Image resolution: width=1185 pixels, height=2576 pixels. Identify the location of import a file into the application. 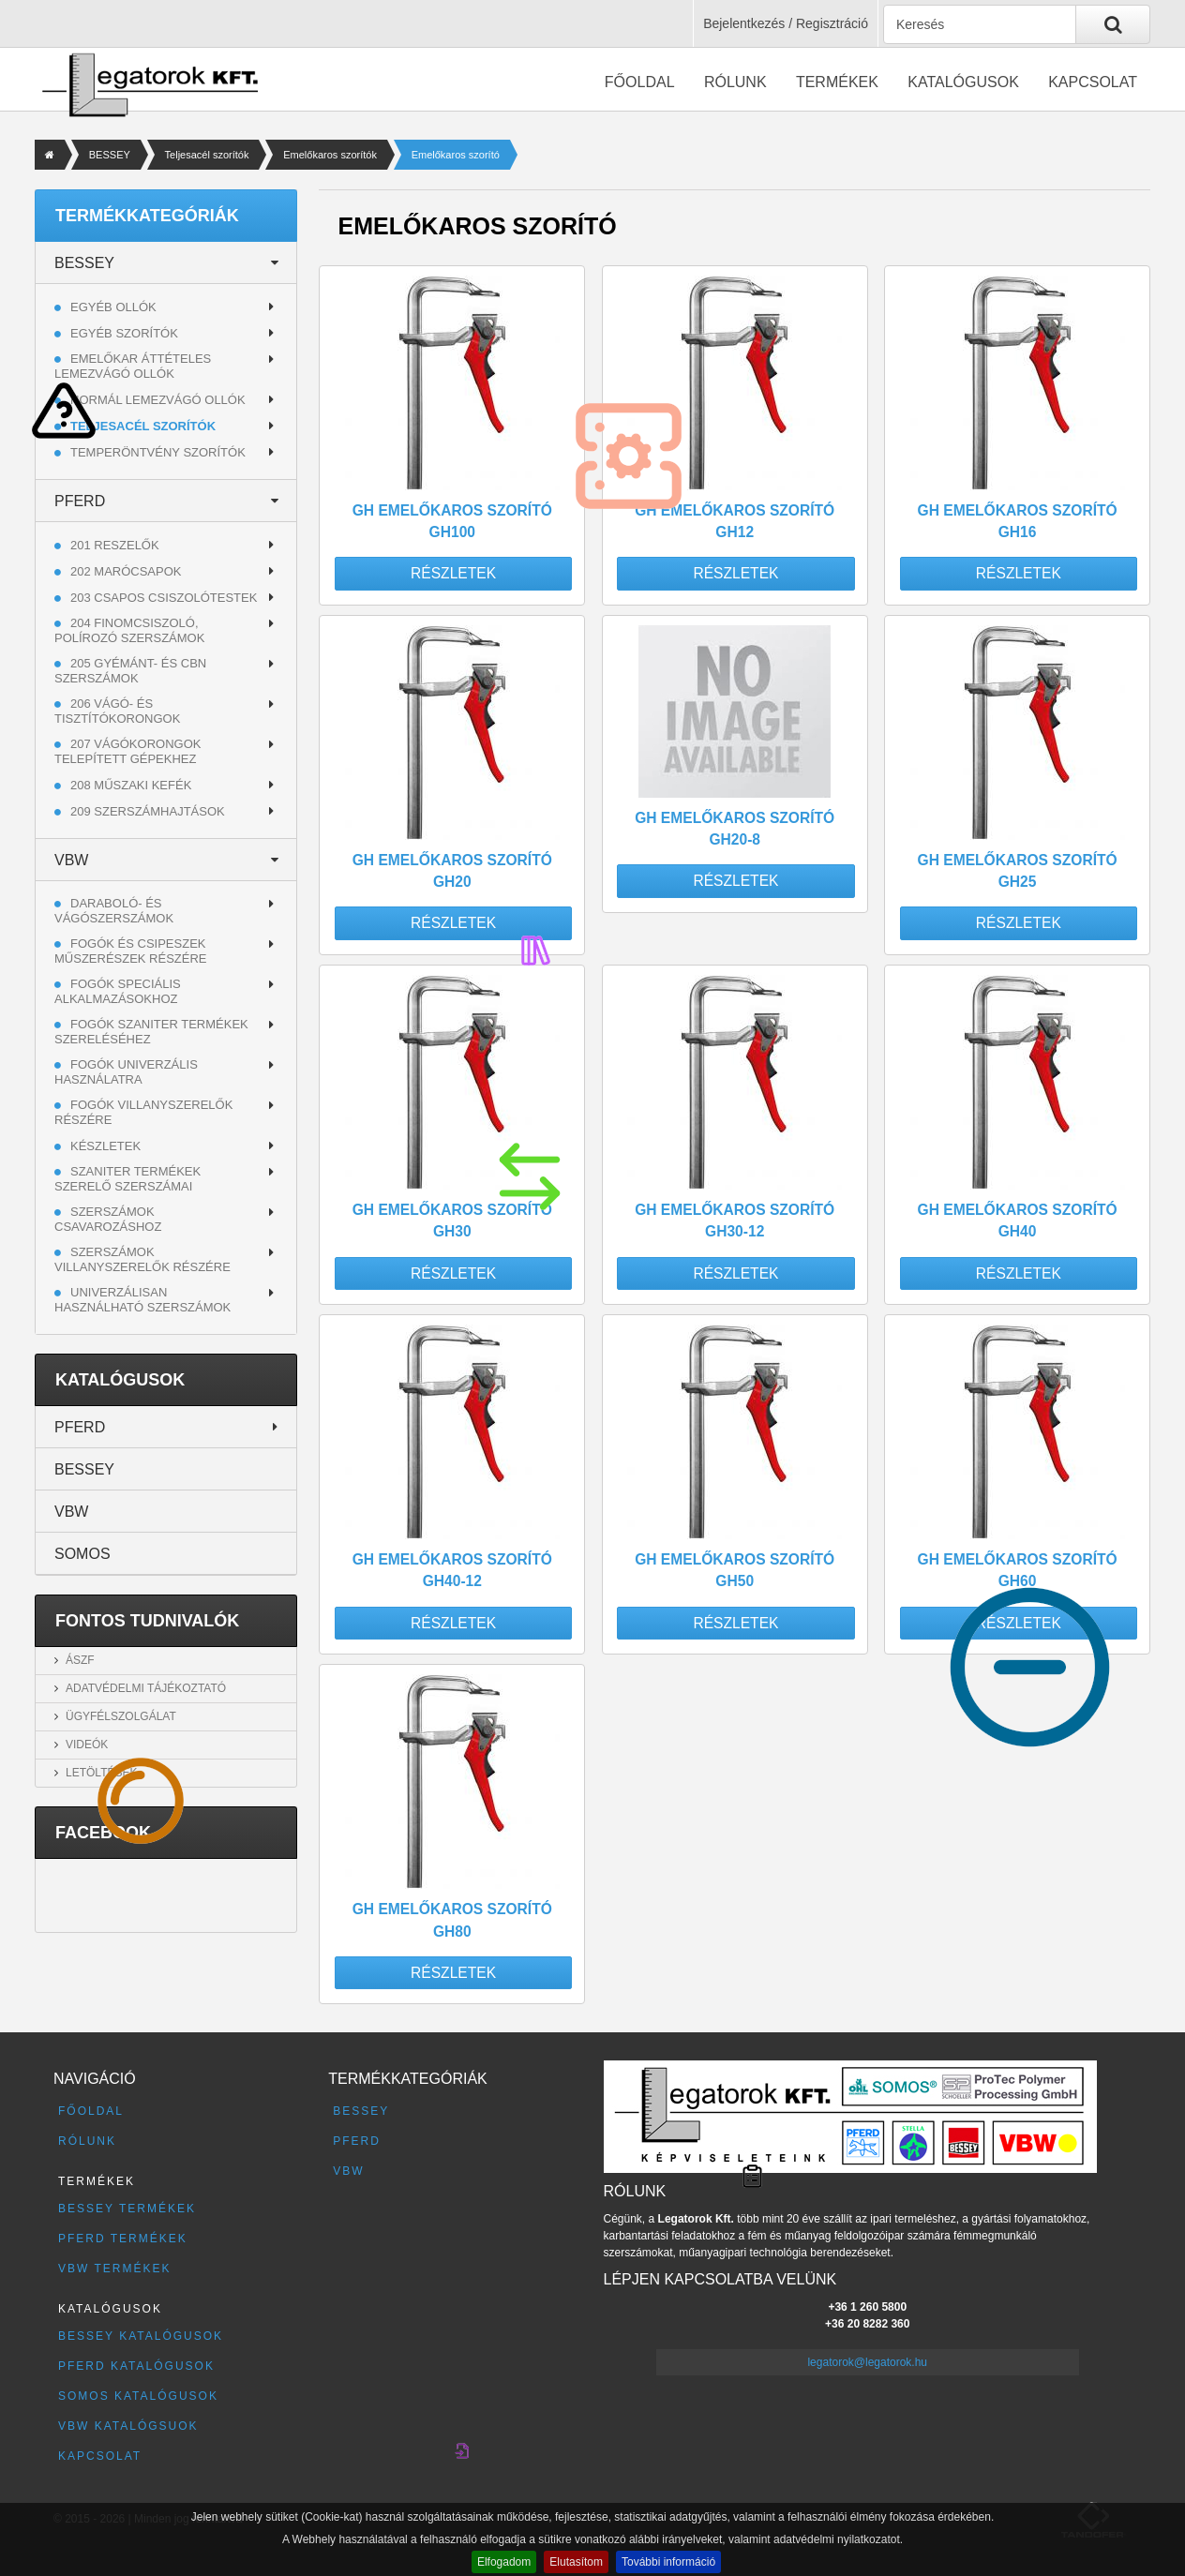
(462, 2450).